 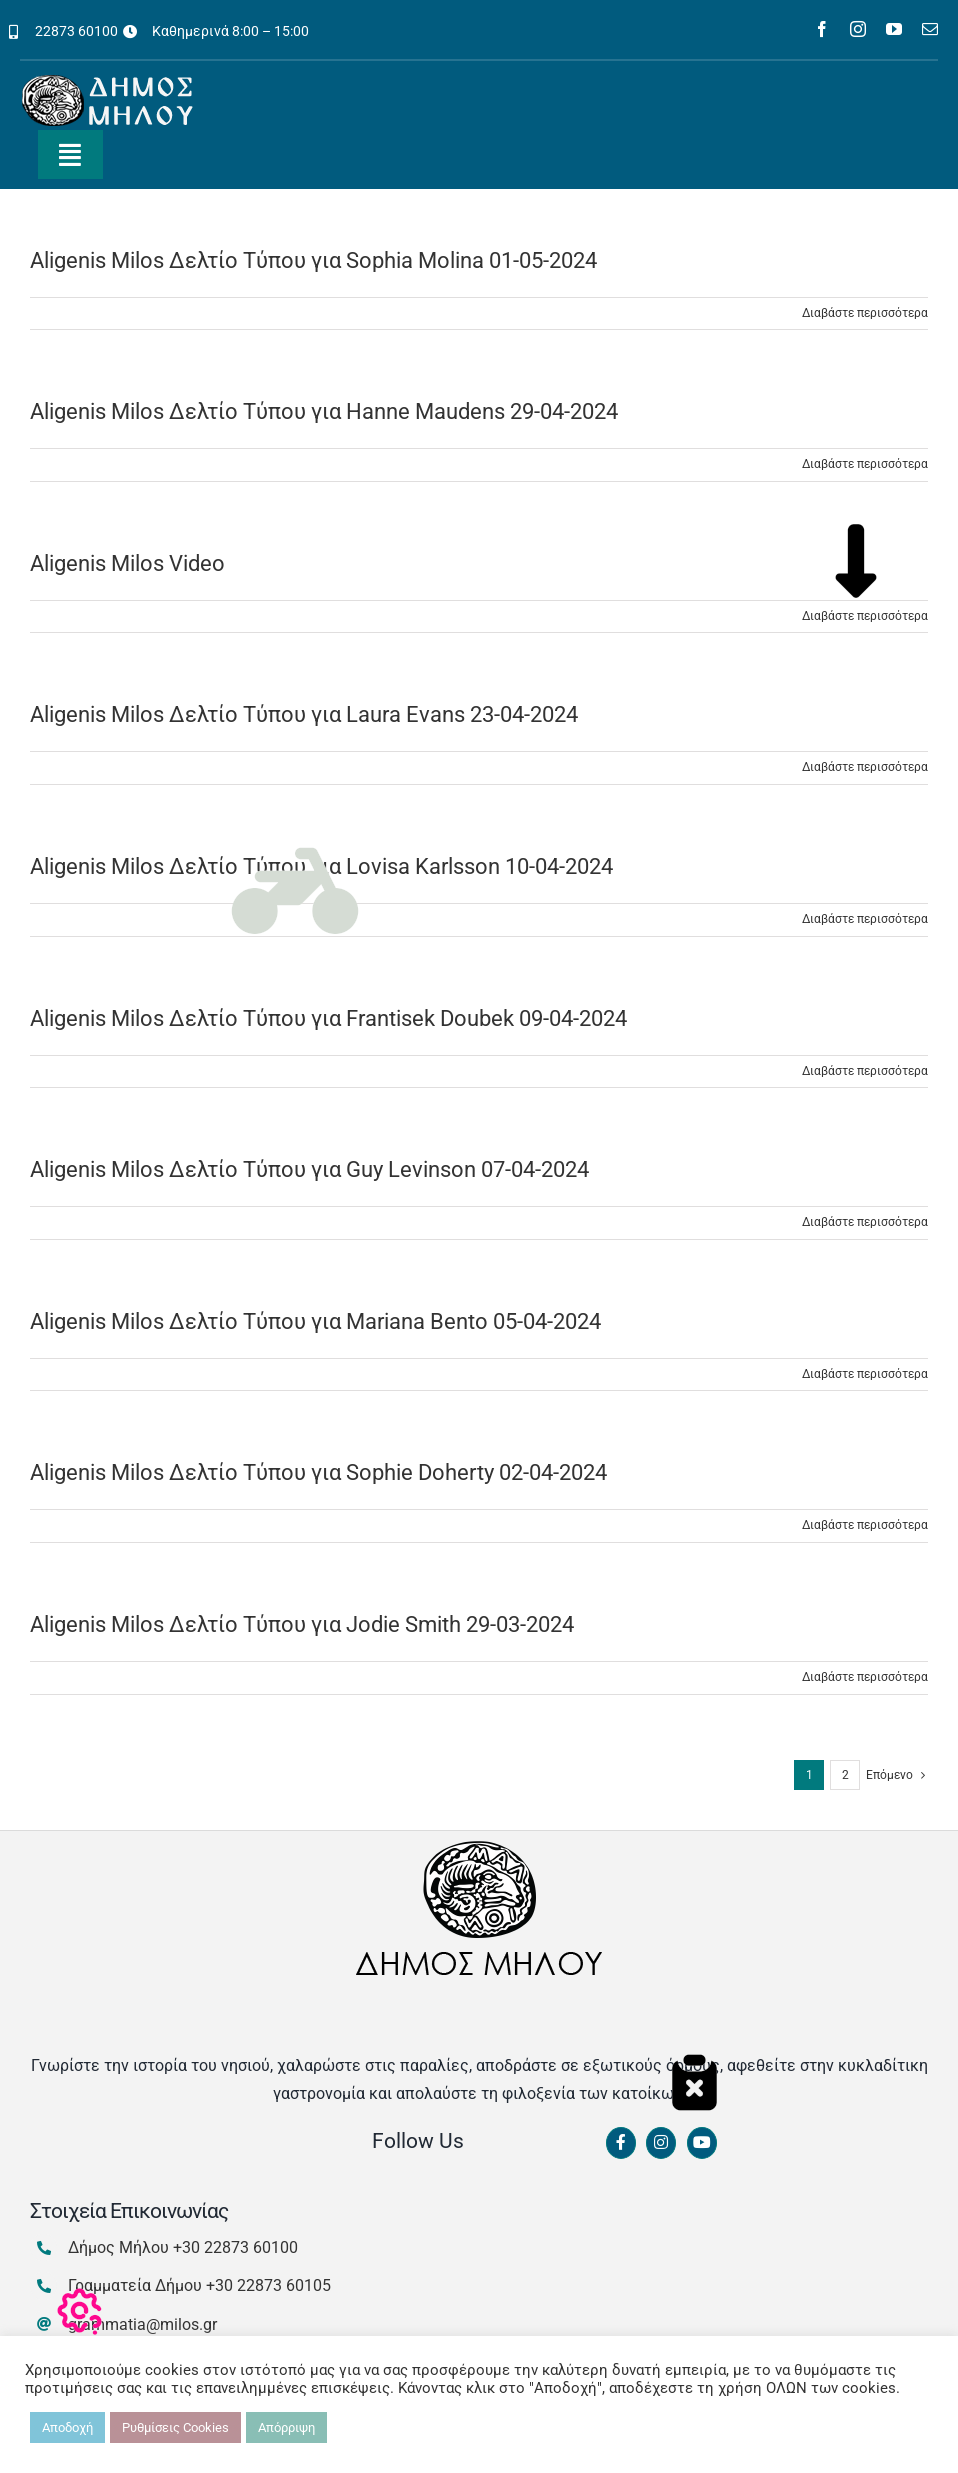 I want to click on access settings help or FAQ, so click(x=79, y=2310).